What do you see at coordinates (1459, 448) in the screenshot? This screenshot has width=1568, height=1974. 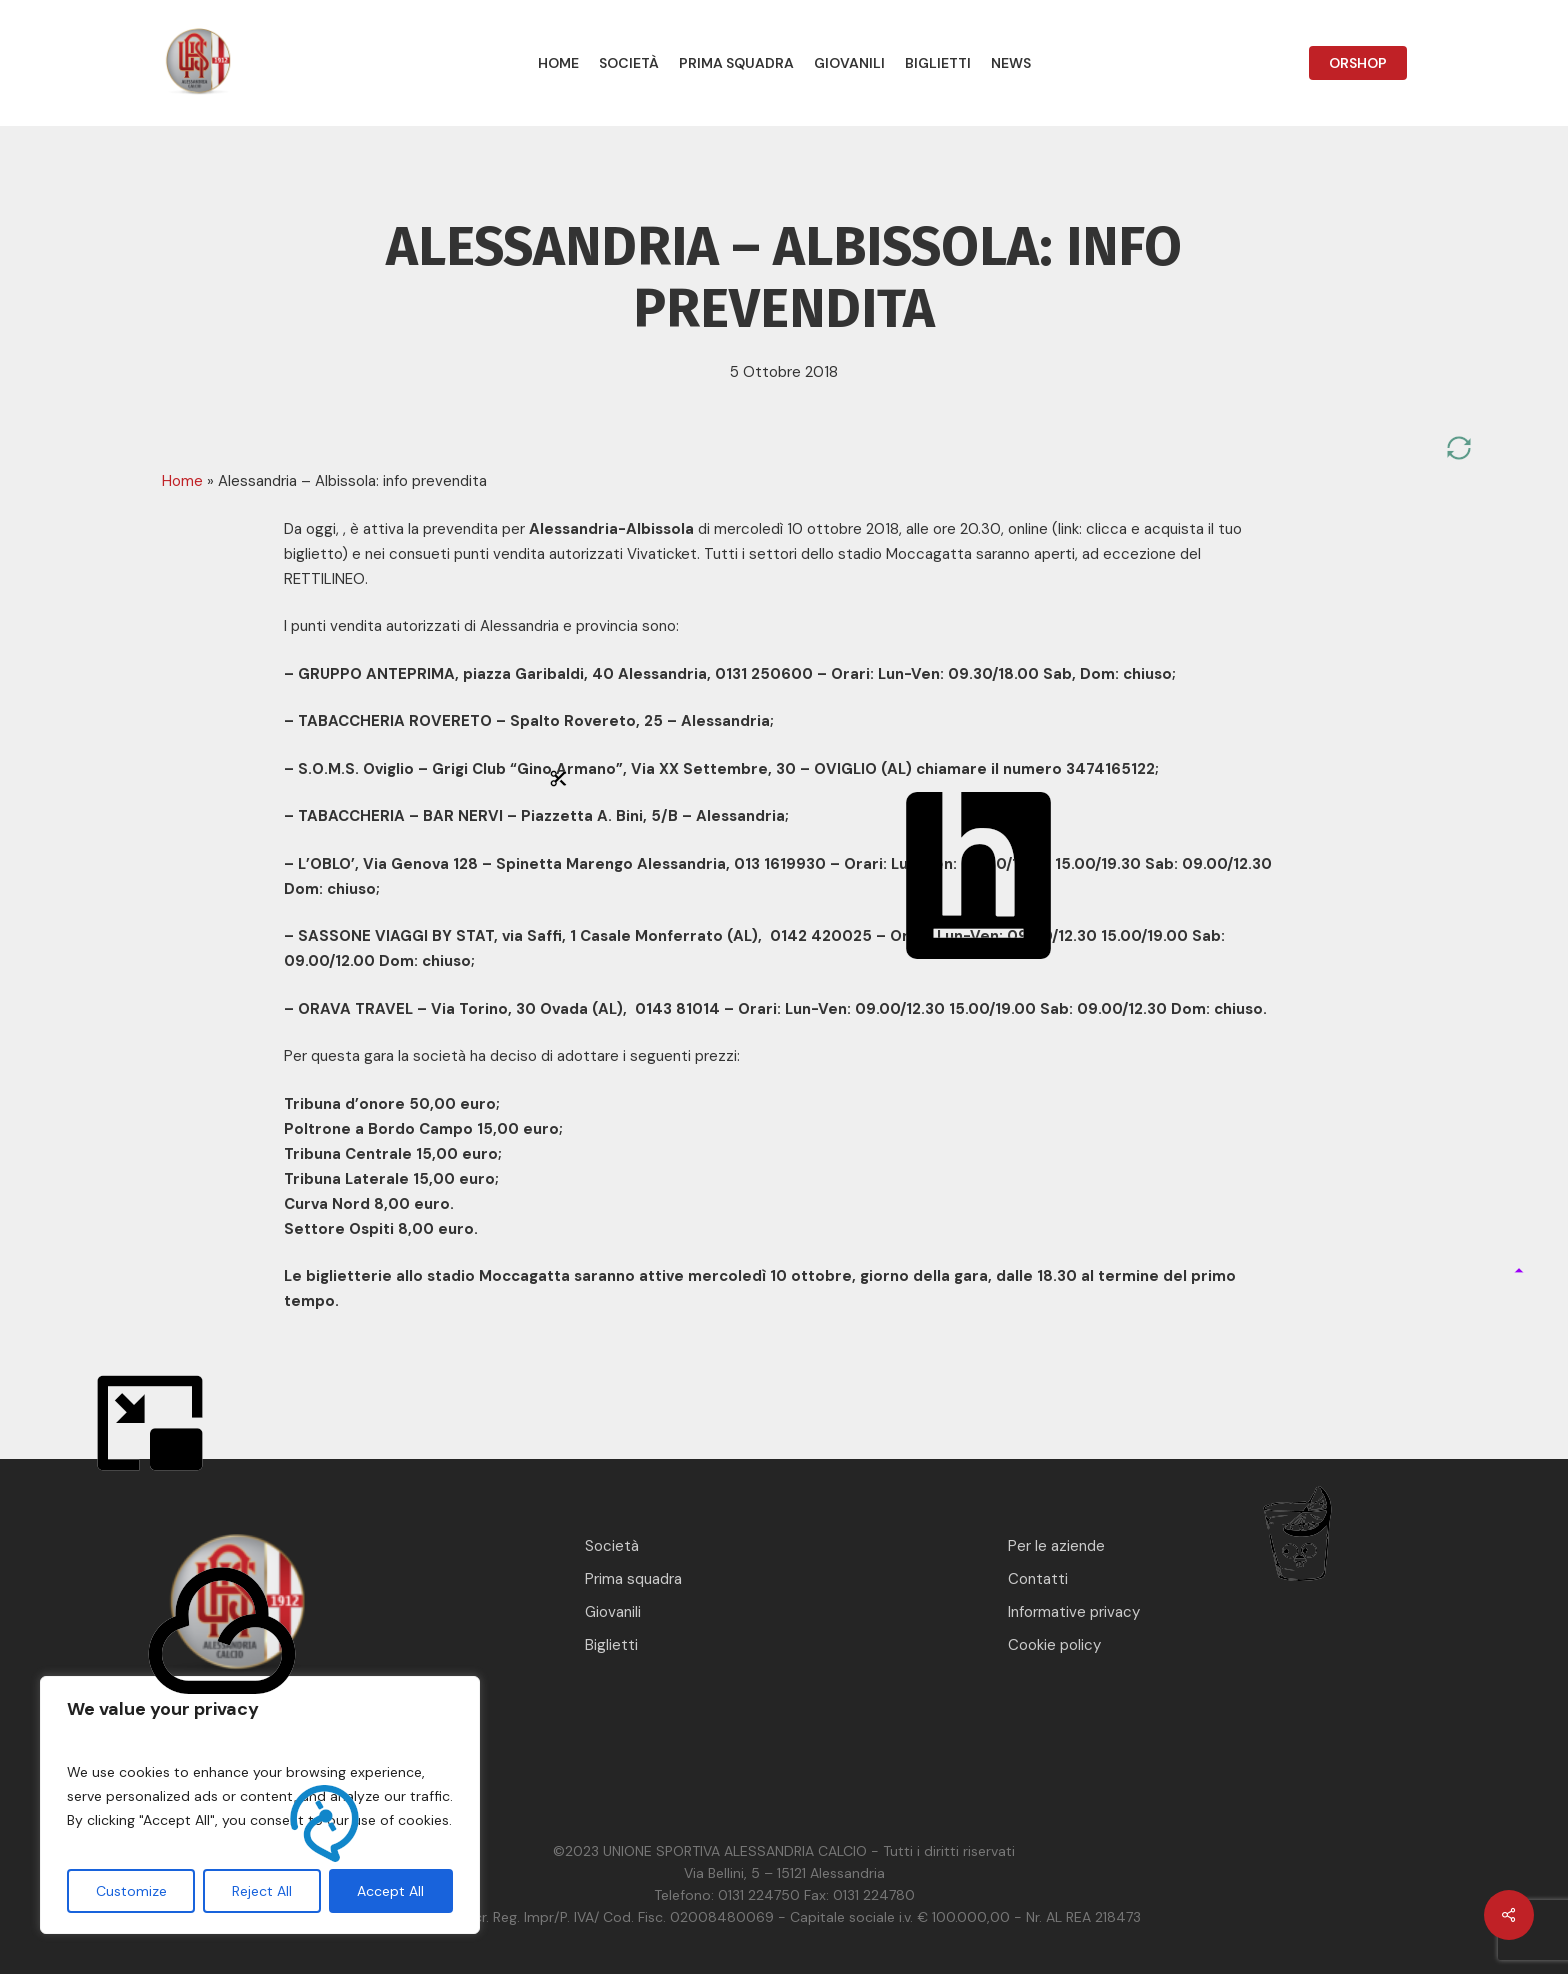 I see `refresh or reload content` at bounding box center [1459, 448].